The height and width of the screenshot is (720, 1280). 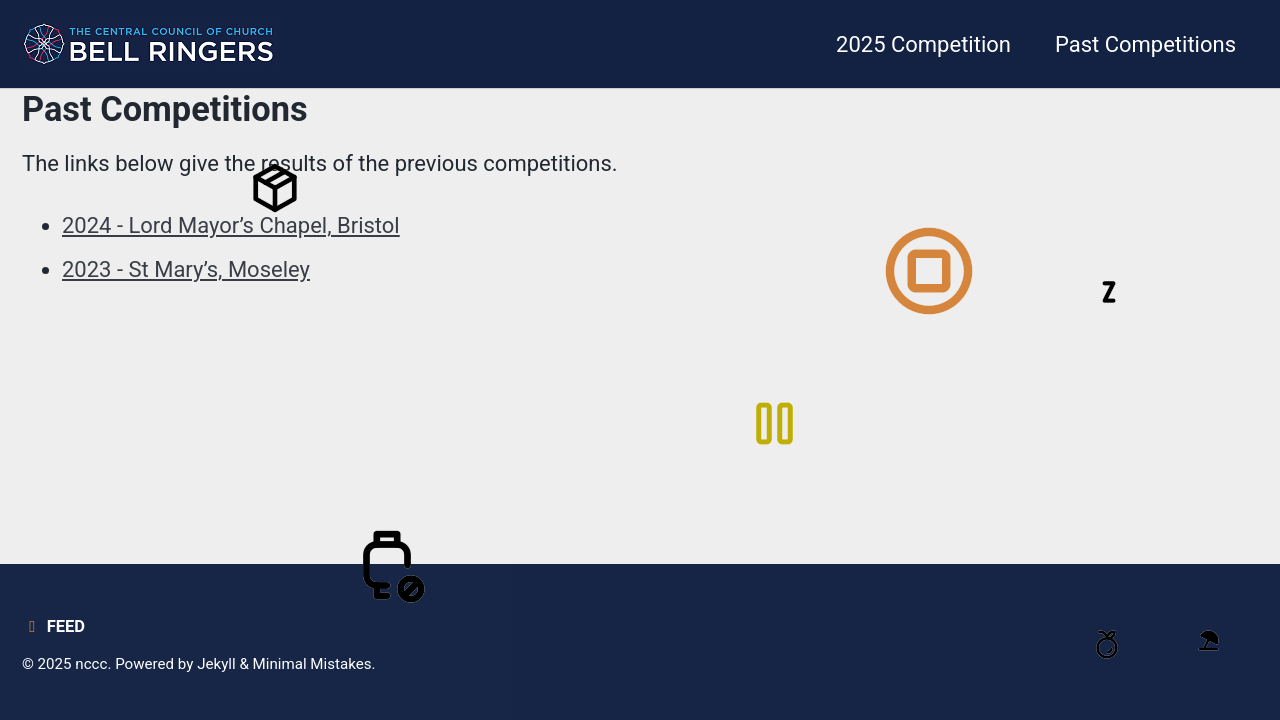 What do you see at coordinates (387, 565) in the screenshot?
I see `cancel smartwatch pairing` at bounding box center [387, 565].